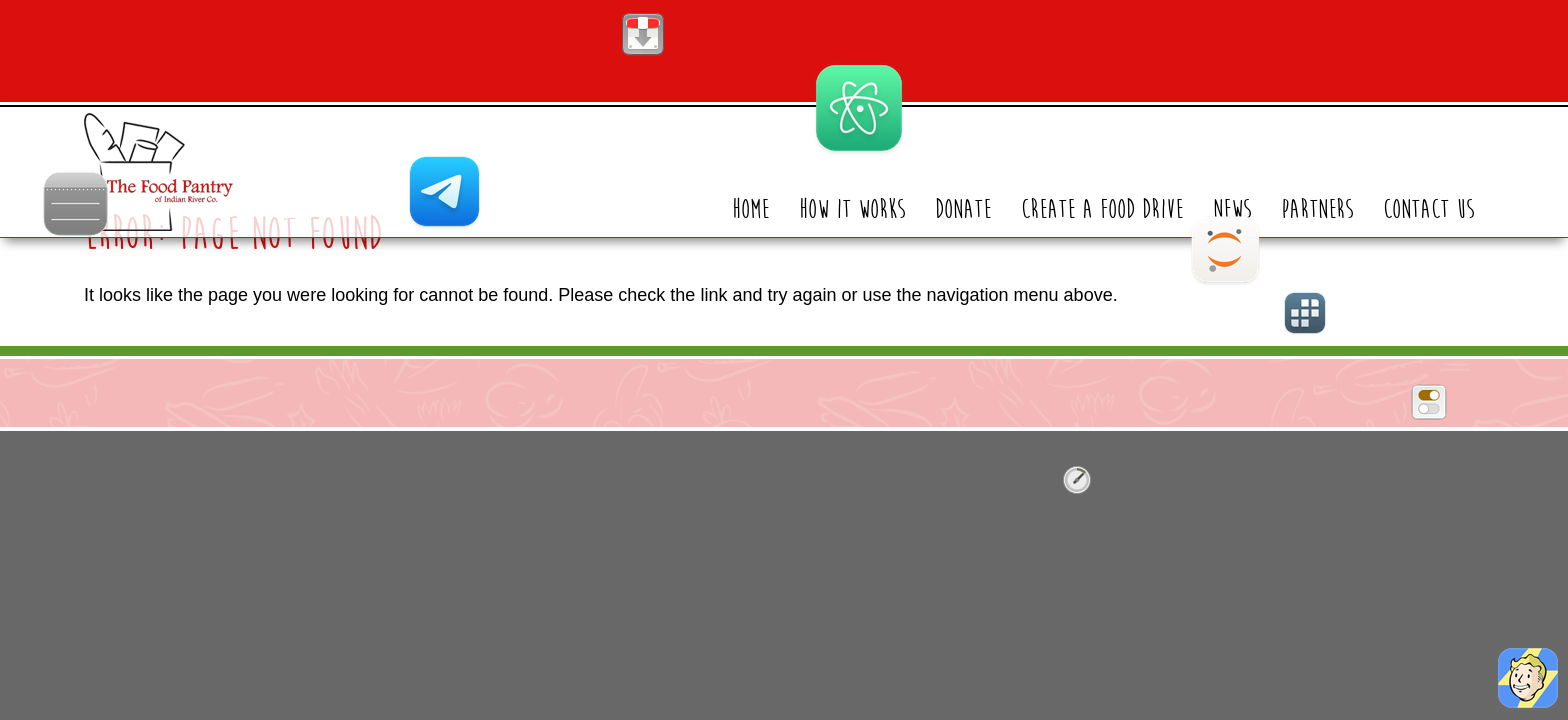 The image size is (1568, 720). I want to click on open gnome tweaks to customize desktop settings, so click(1429, 402).